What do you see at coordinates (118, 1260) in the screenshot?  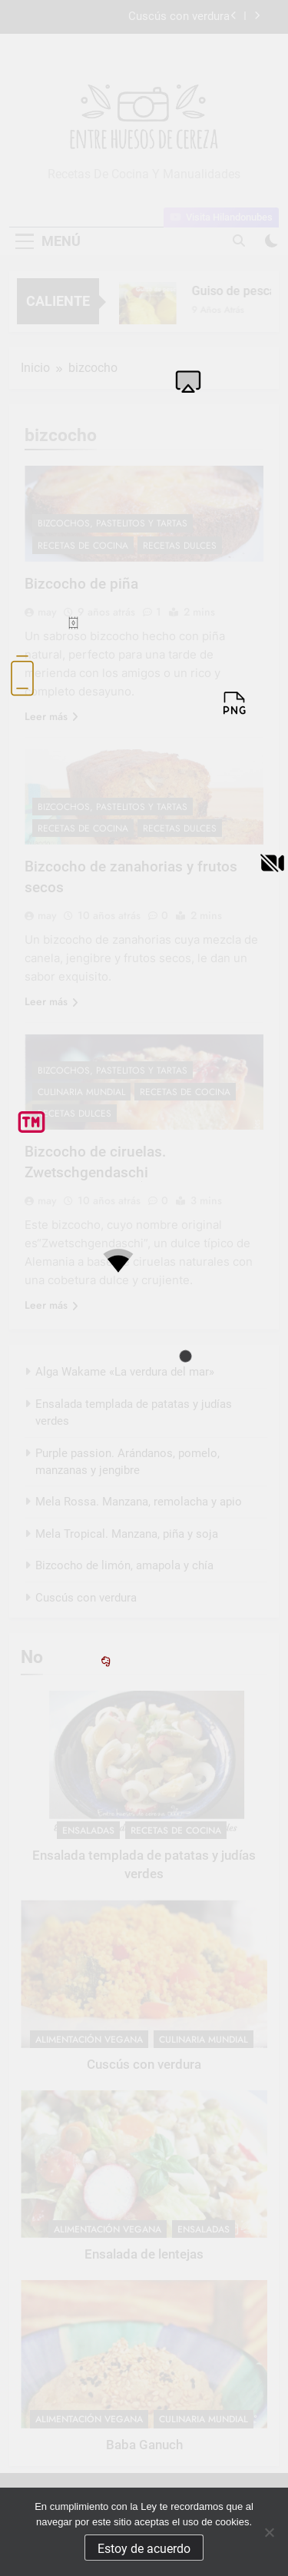 I see `indicates moderate wifi signal strength` at bounding box center [118, 1260].